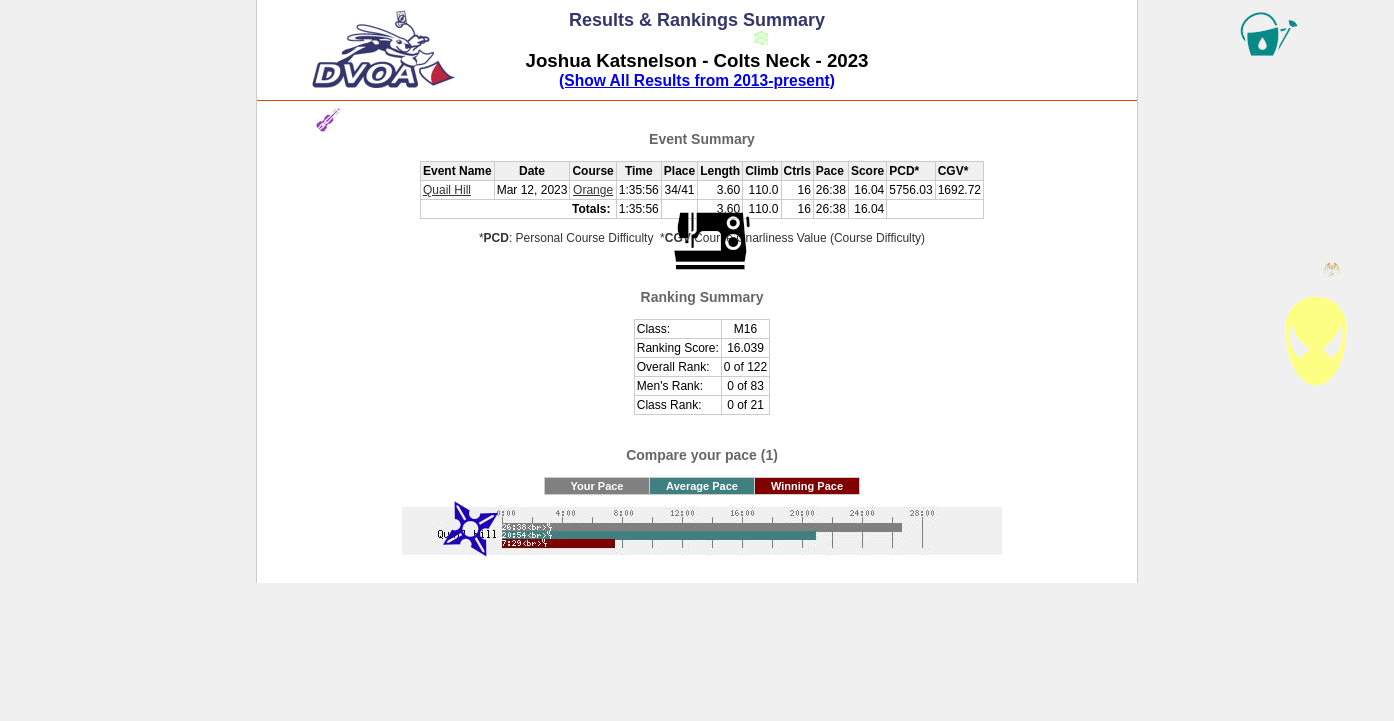  Describe the element at coordinates (328, 120) in the screenshot. I see `access music or audio settings` at that location.